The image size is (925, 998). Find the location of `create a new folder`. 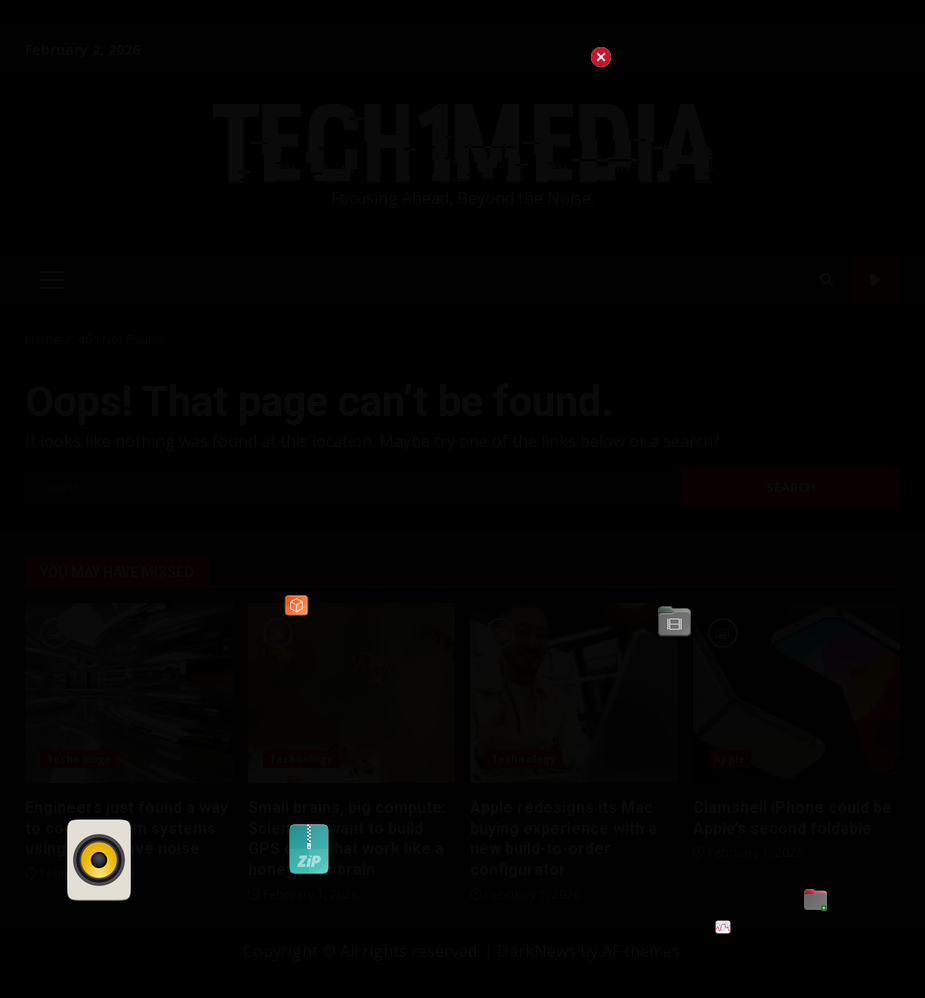

create a new folder is located at coordinates (815, 899).